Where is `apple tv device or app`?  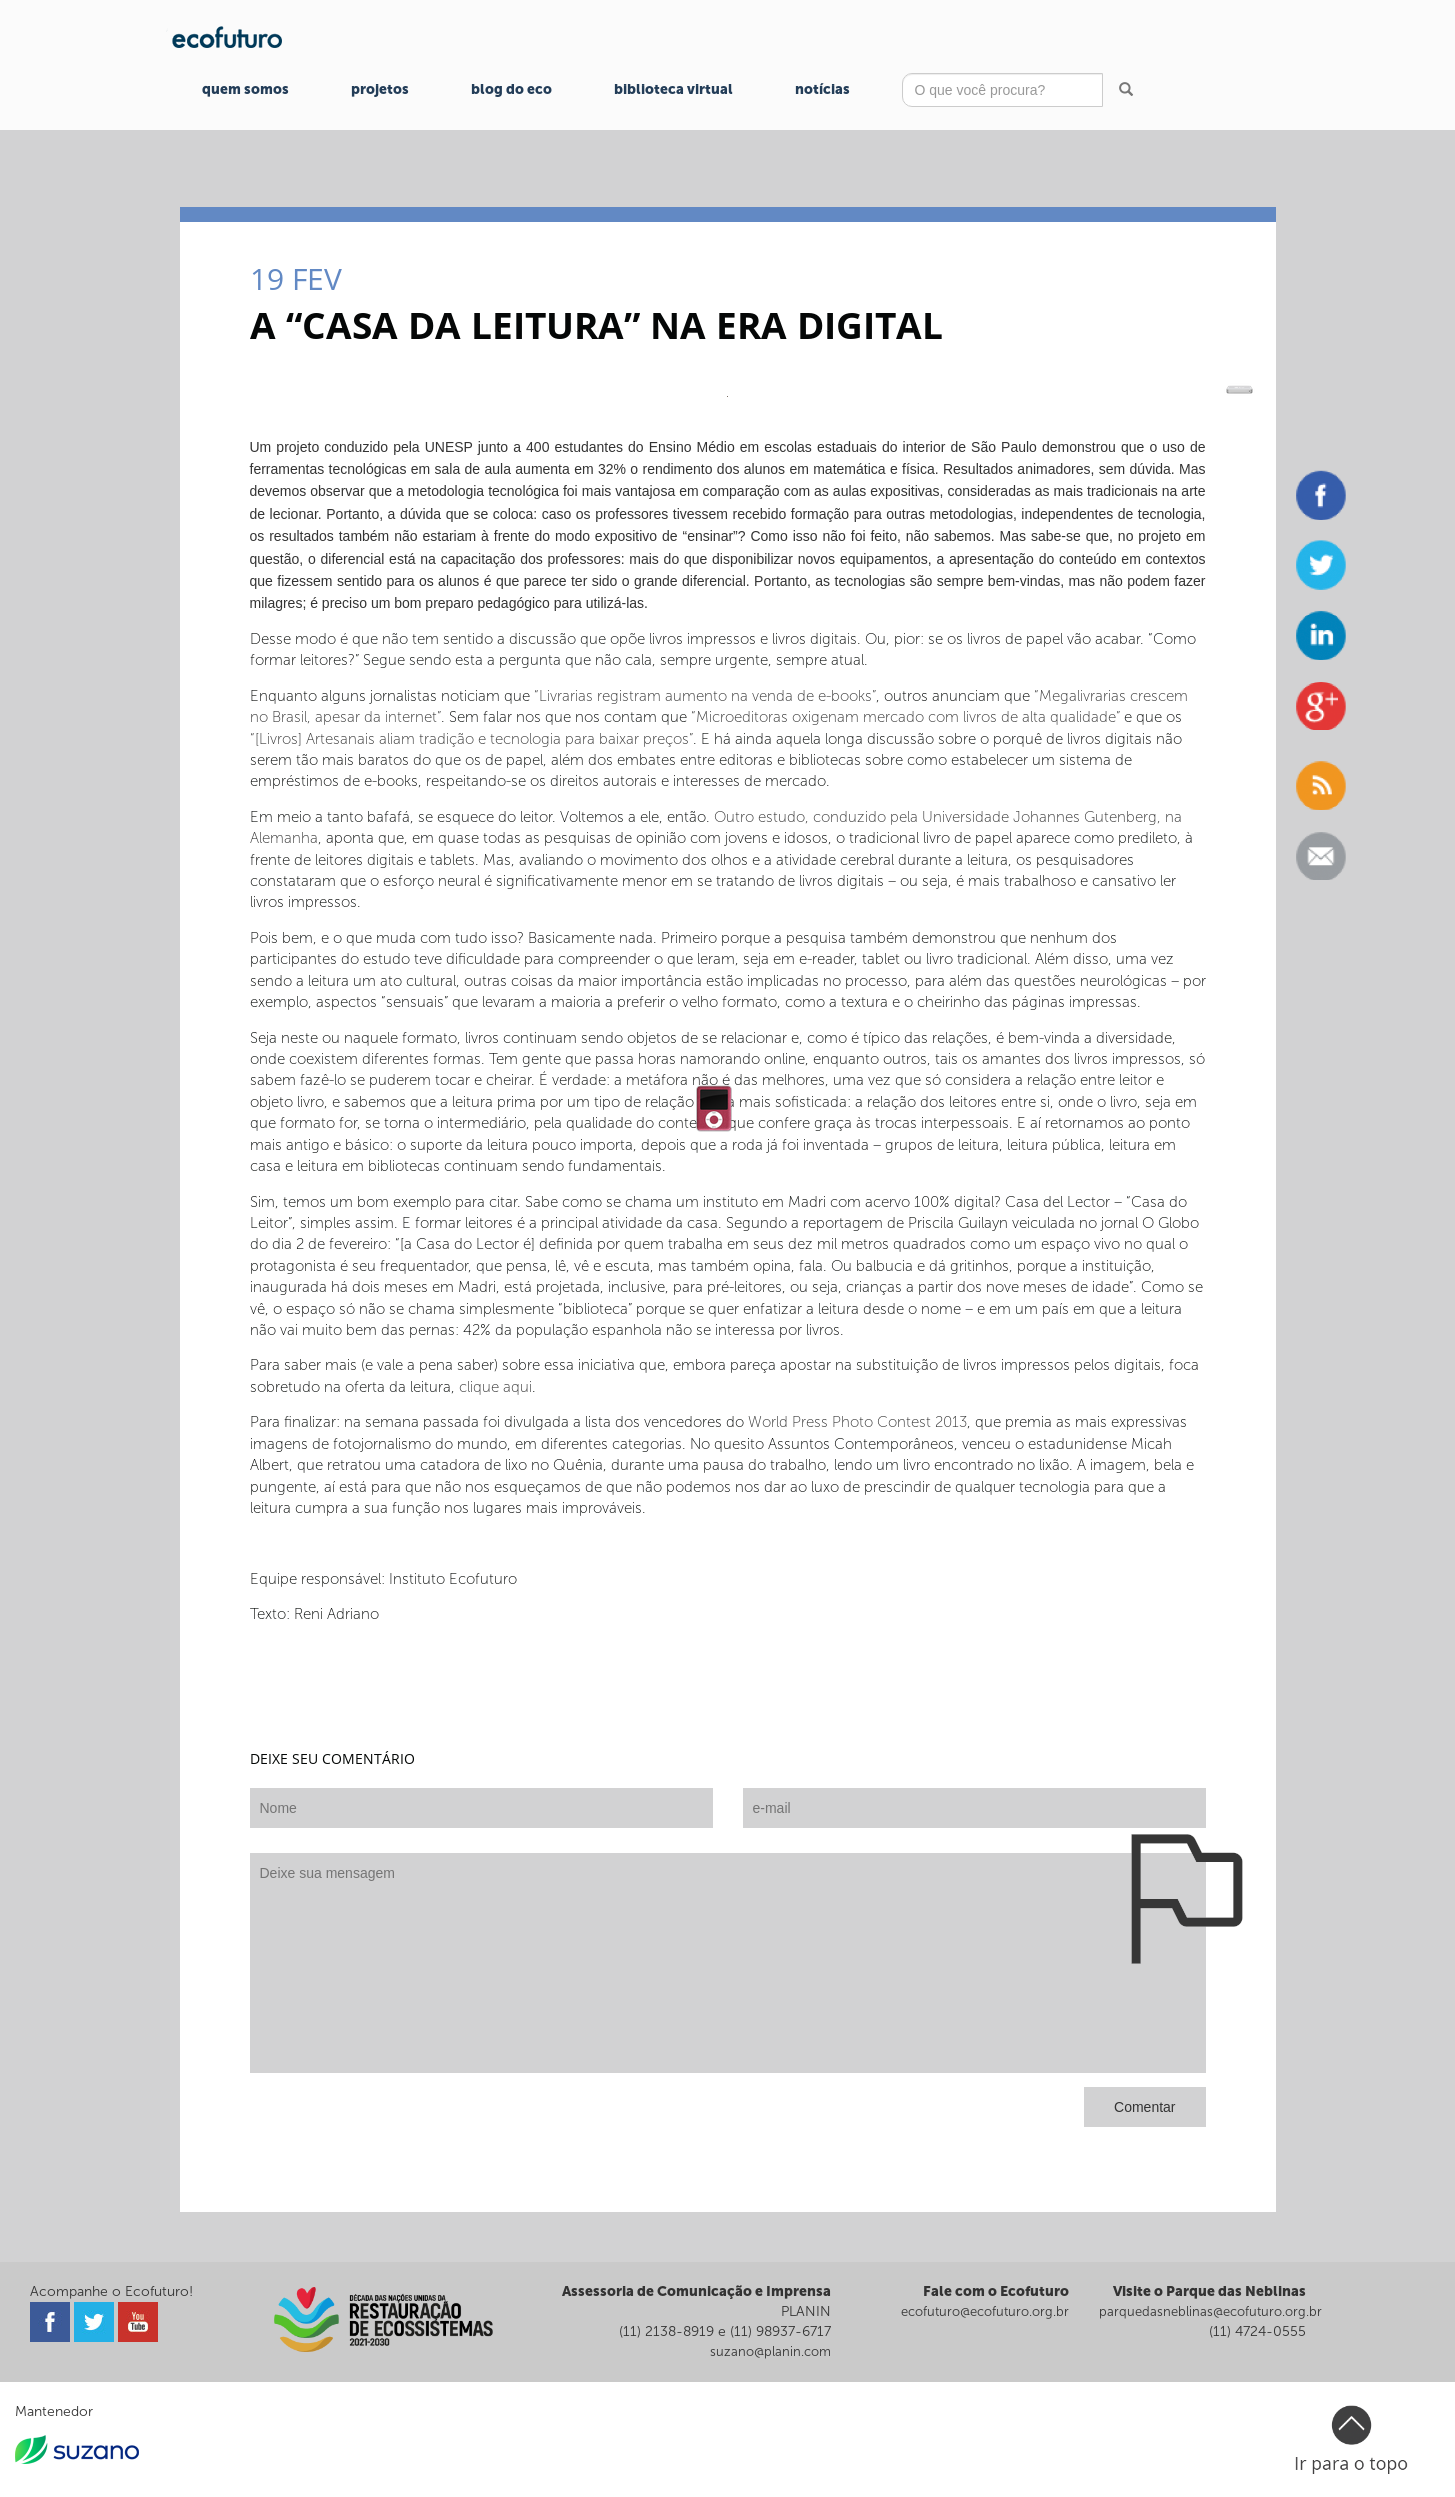 apple tv device or app is located at coordinates (1239, 385).